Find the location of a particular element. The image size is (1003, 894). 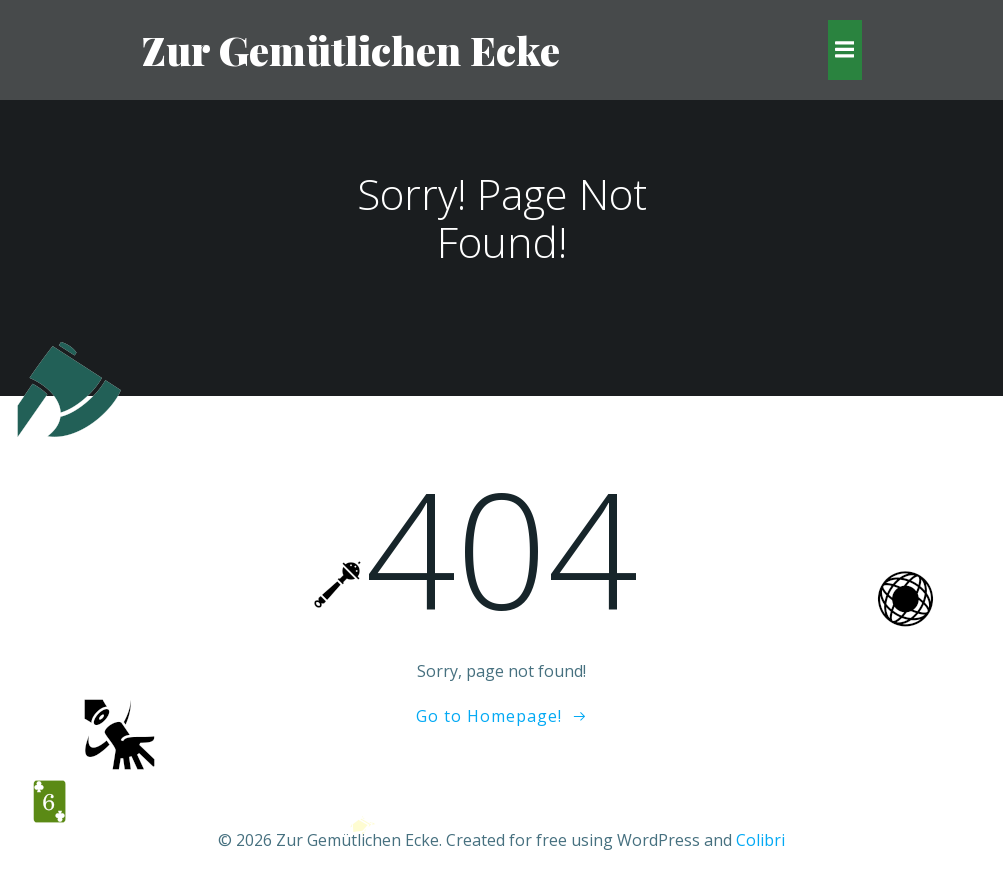

select holy water sprinkler item is located at coordinates (337, 584).